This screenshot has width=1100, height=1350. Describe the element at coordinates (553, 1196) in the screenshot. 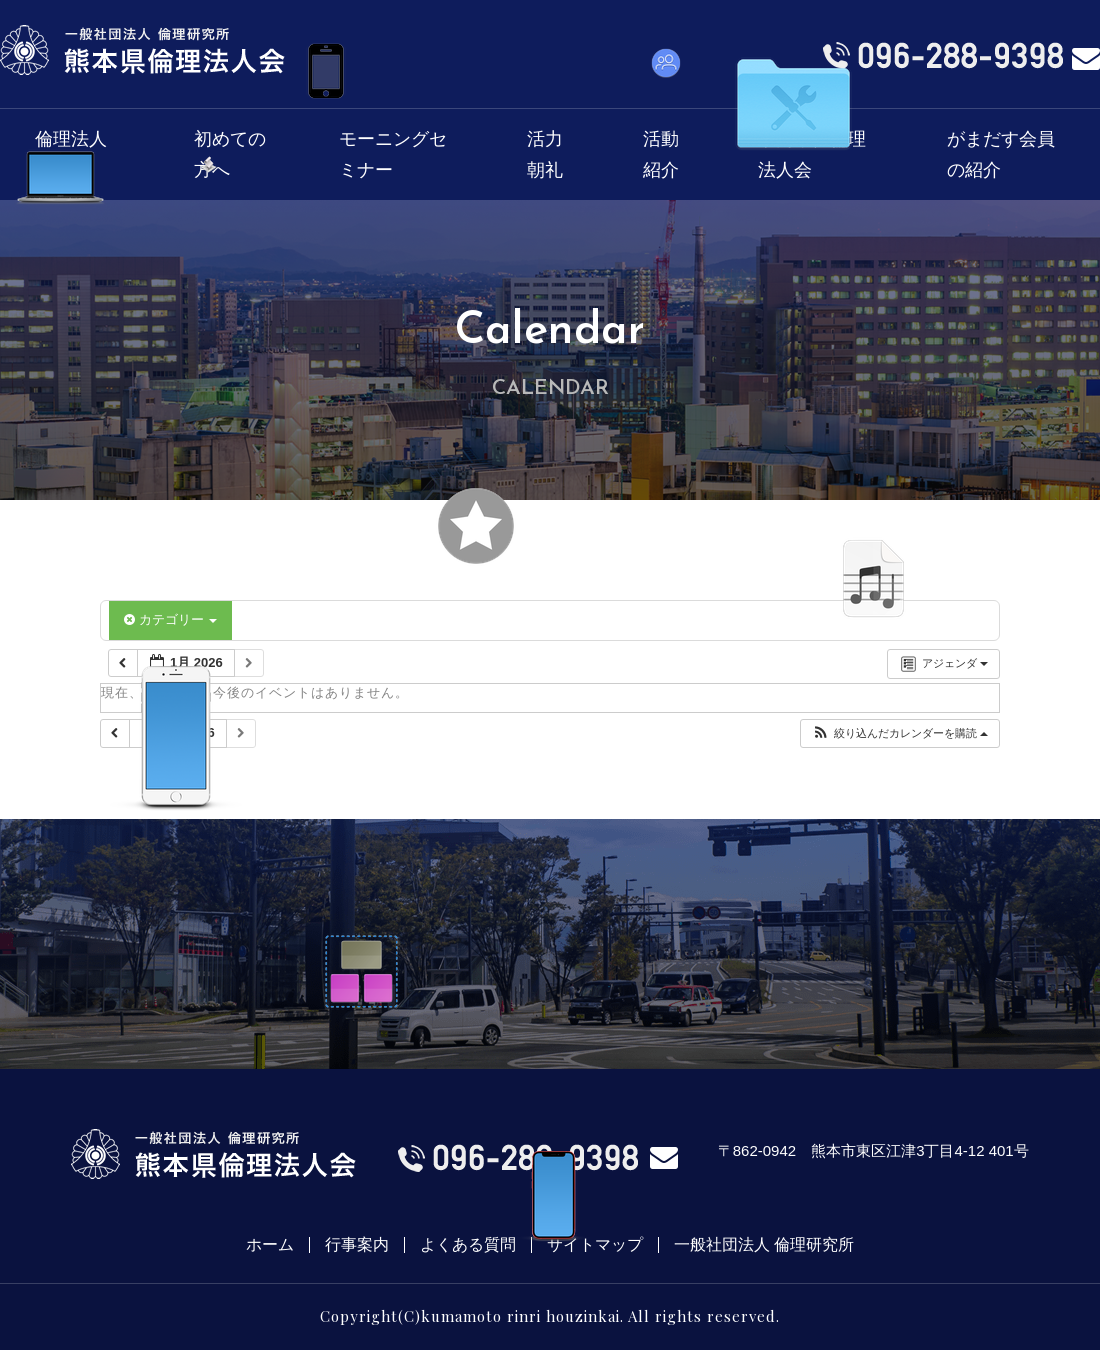

I see `iPhone 12 mini device icon` at that location.